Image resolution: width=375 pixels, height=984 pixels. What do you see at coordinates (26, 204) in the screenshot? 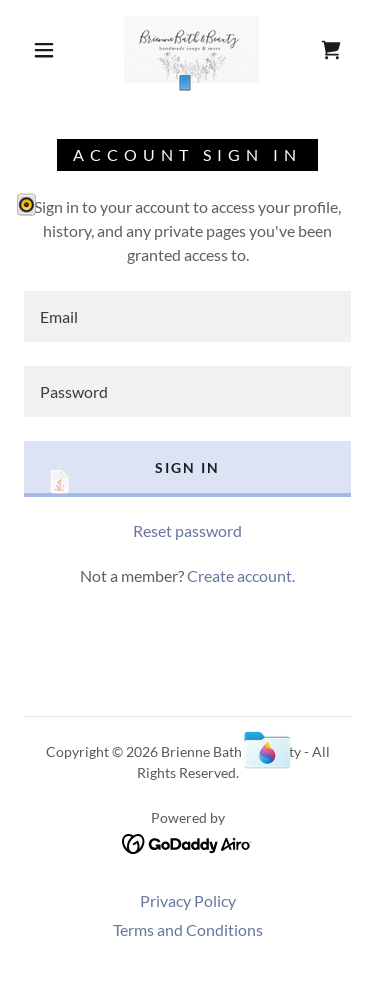
I see `access sound and audio settings` at bounding box center [26, 204].